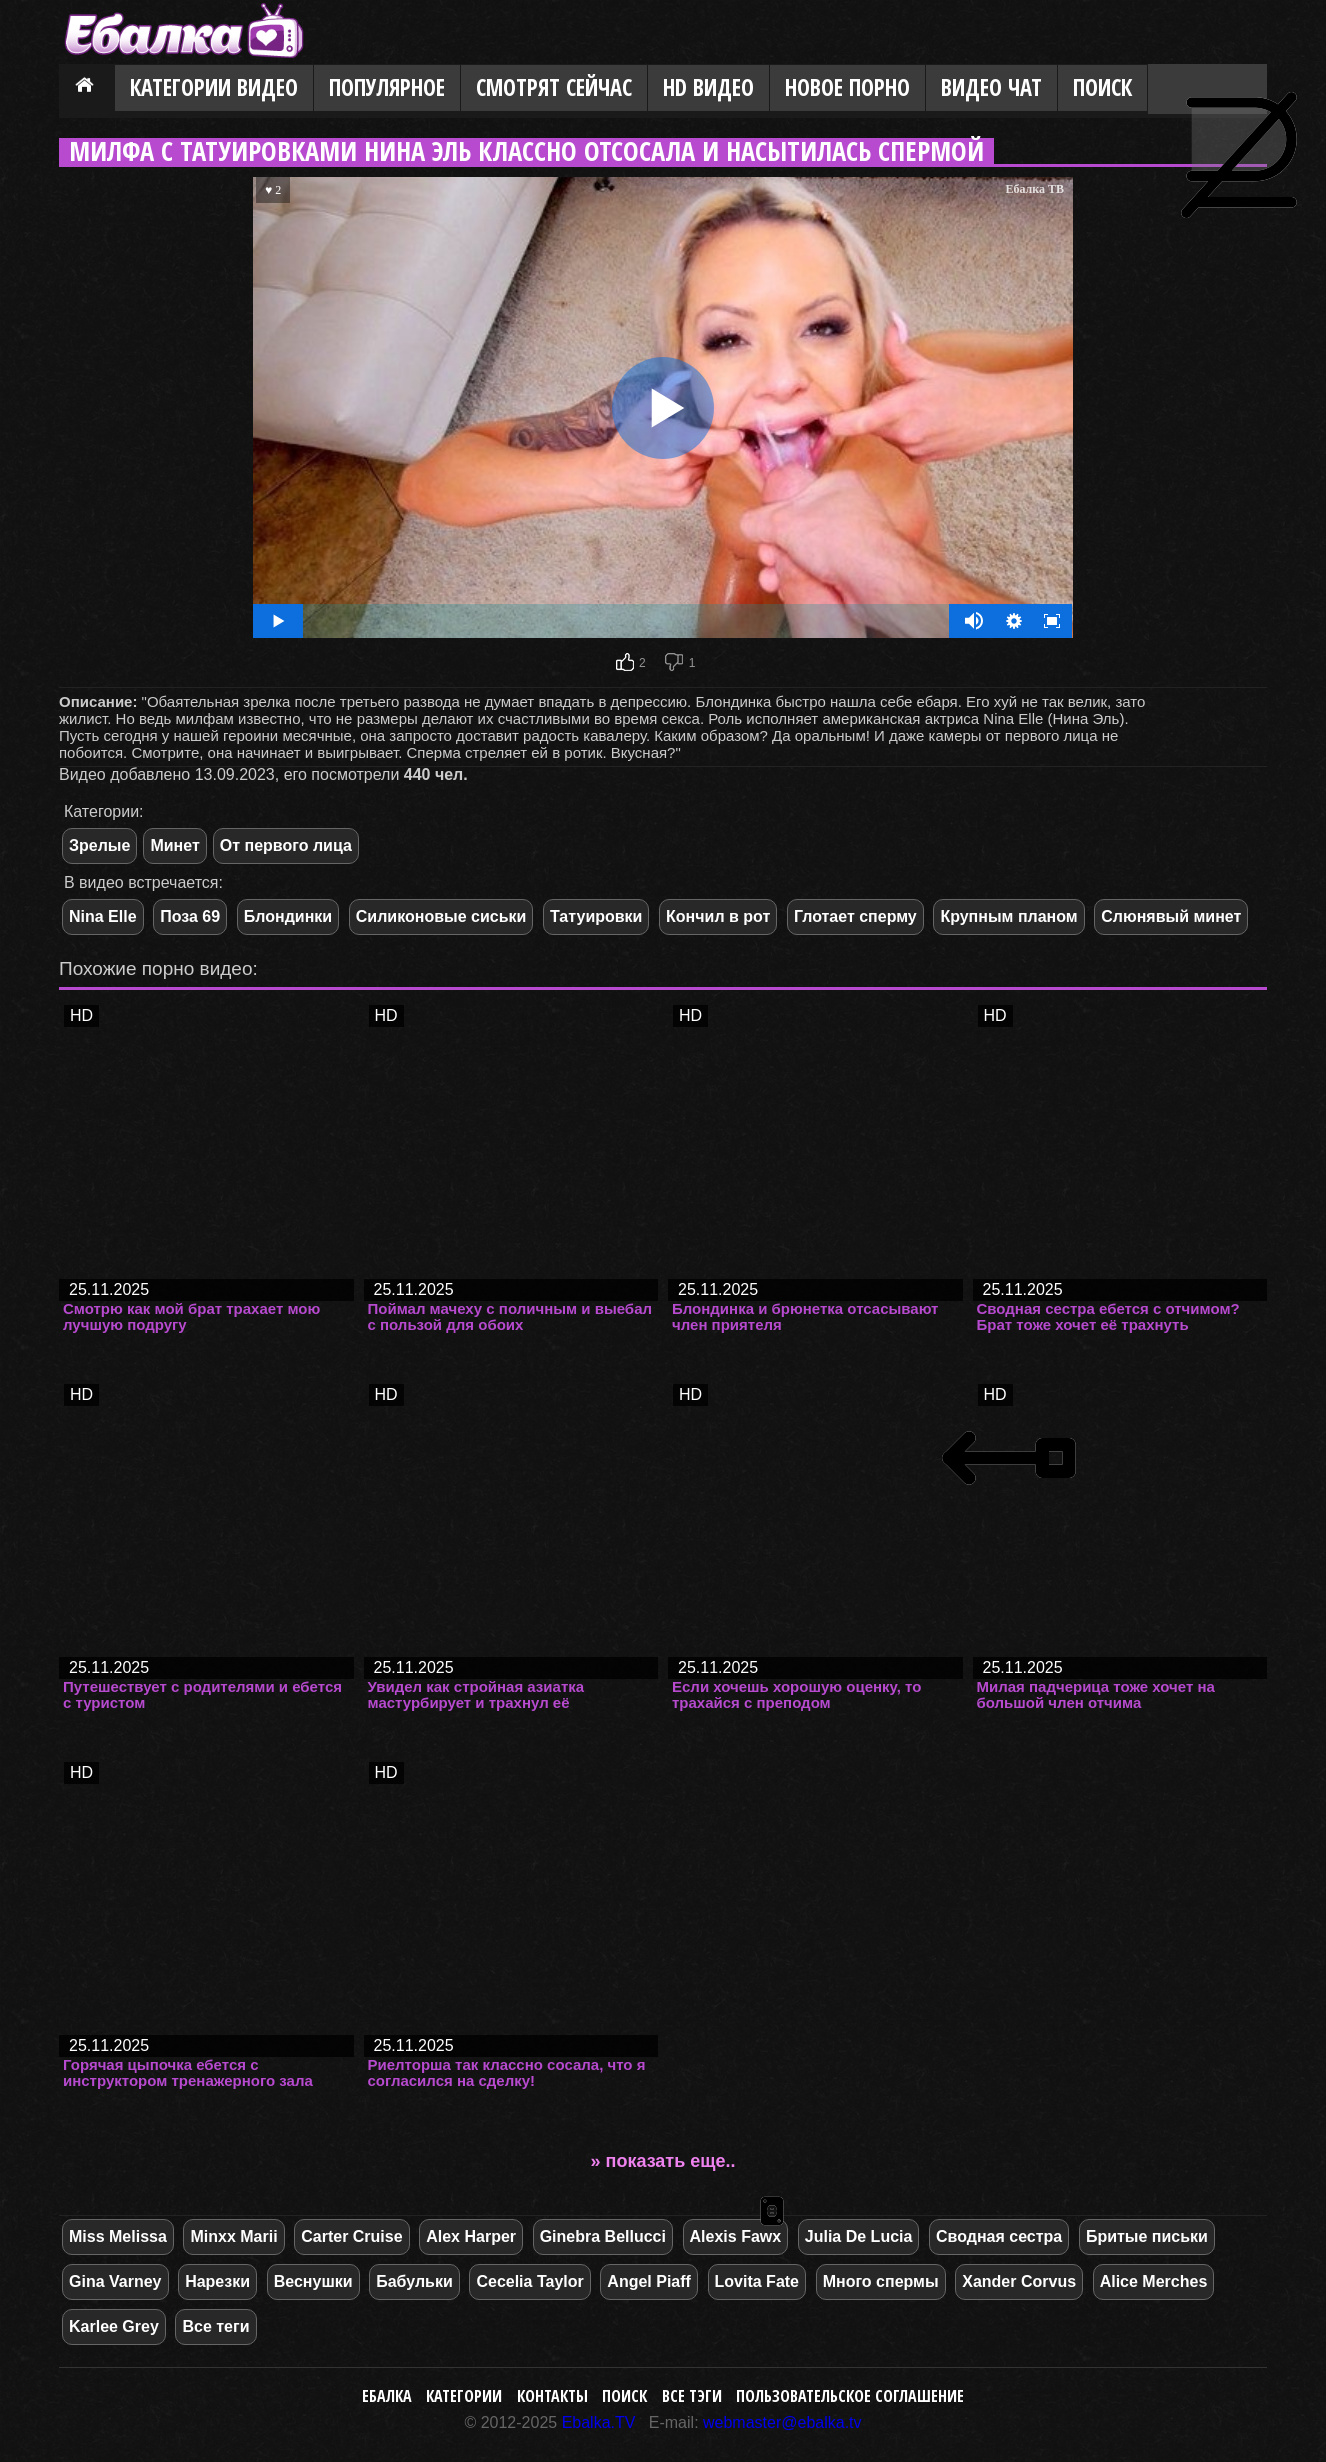  I want to click on go back to previous screen, so click(1009, 1458).